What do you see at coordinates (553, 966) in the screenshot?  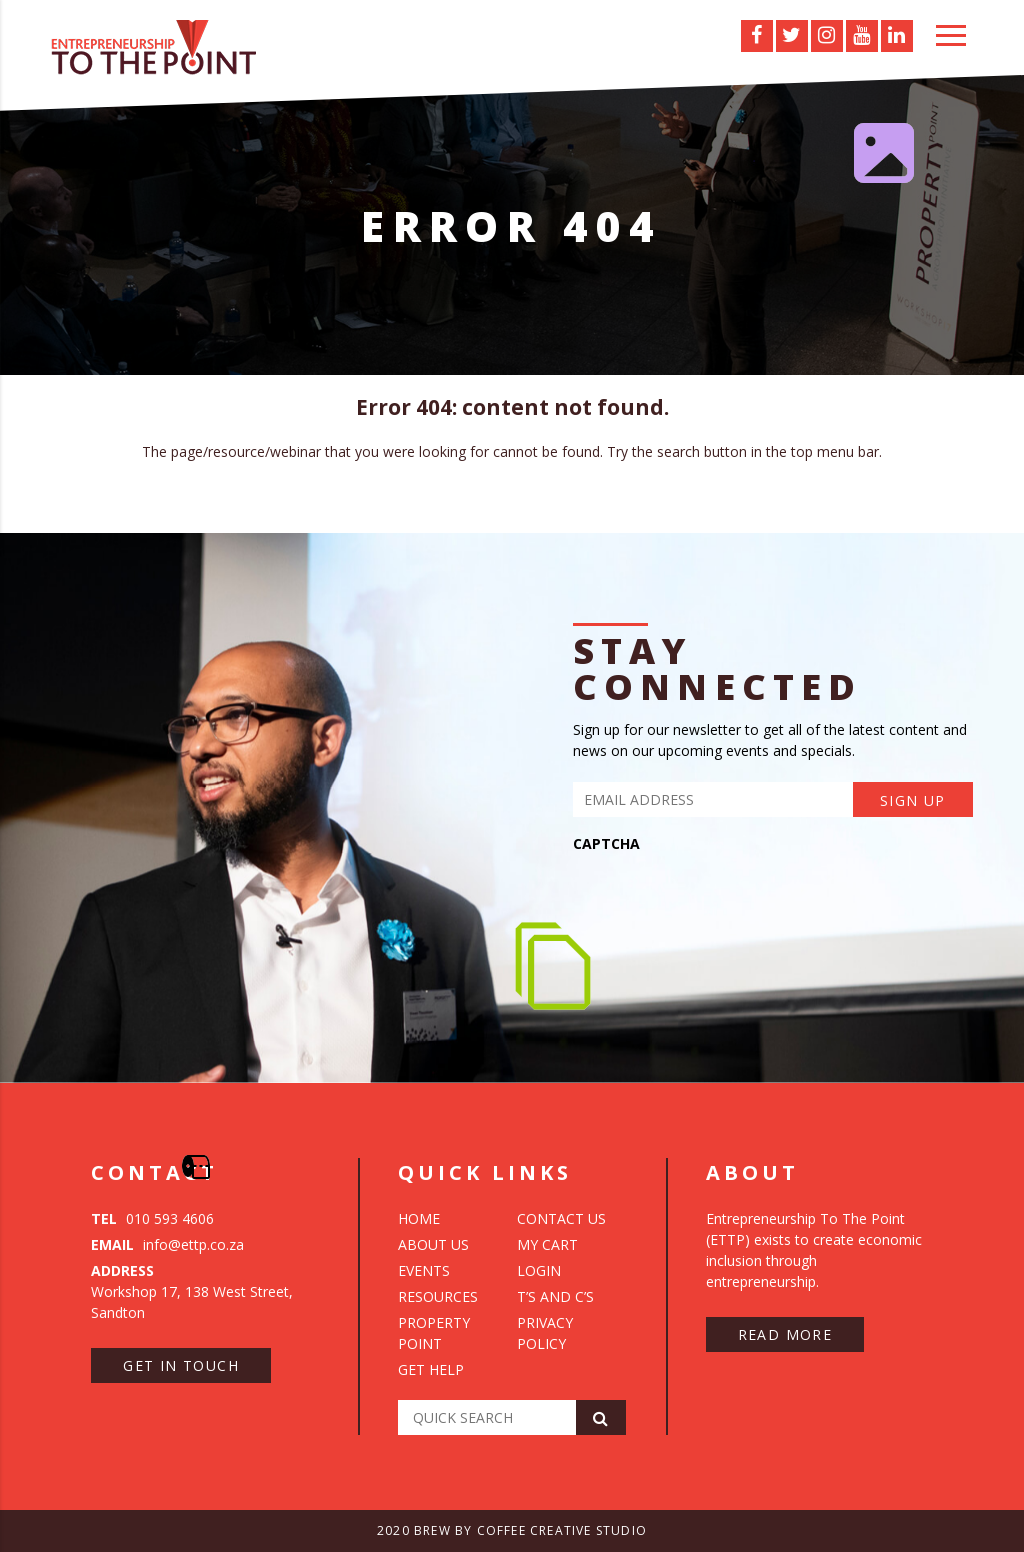 I see `copy to clipboard` at bounding box center [553, 966].